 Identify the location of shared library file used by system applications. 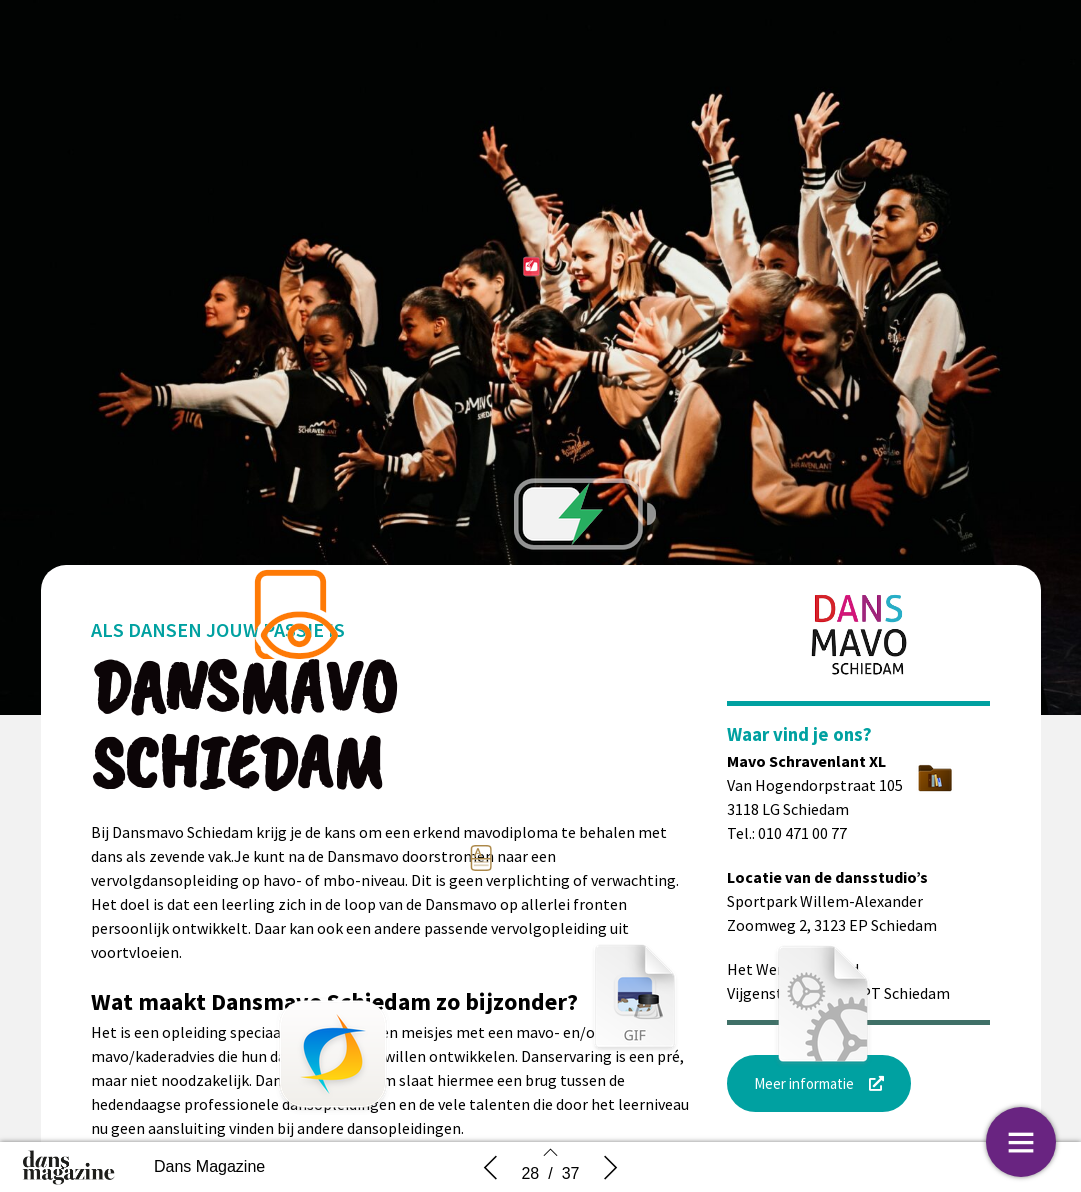
(823, 1006).